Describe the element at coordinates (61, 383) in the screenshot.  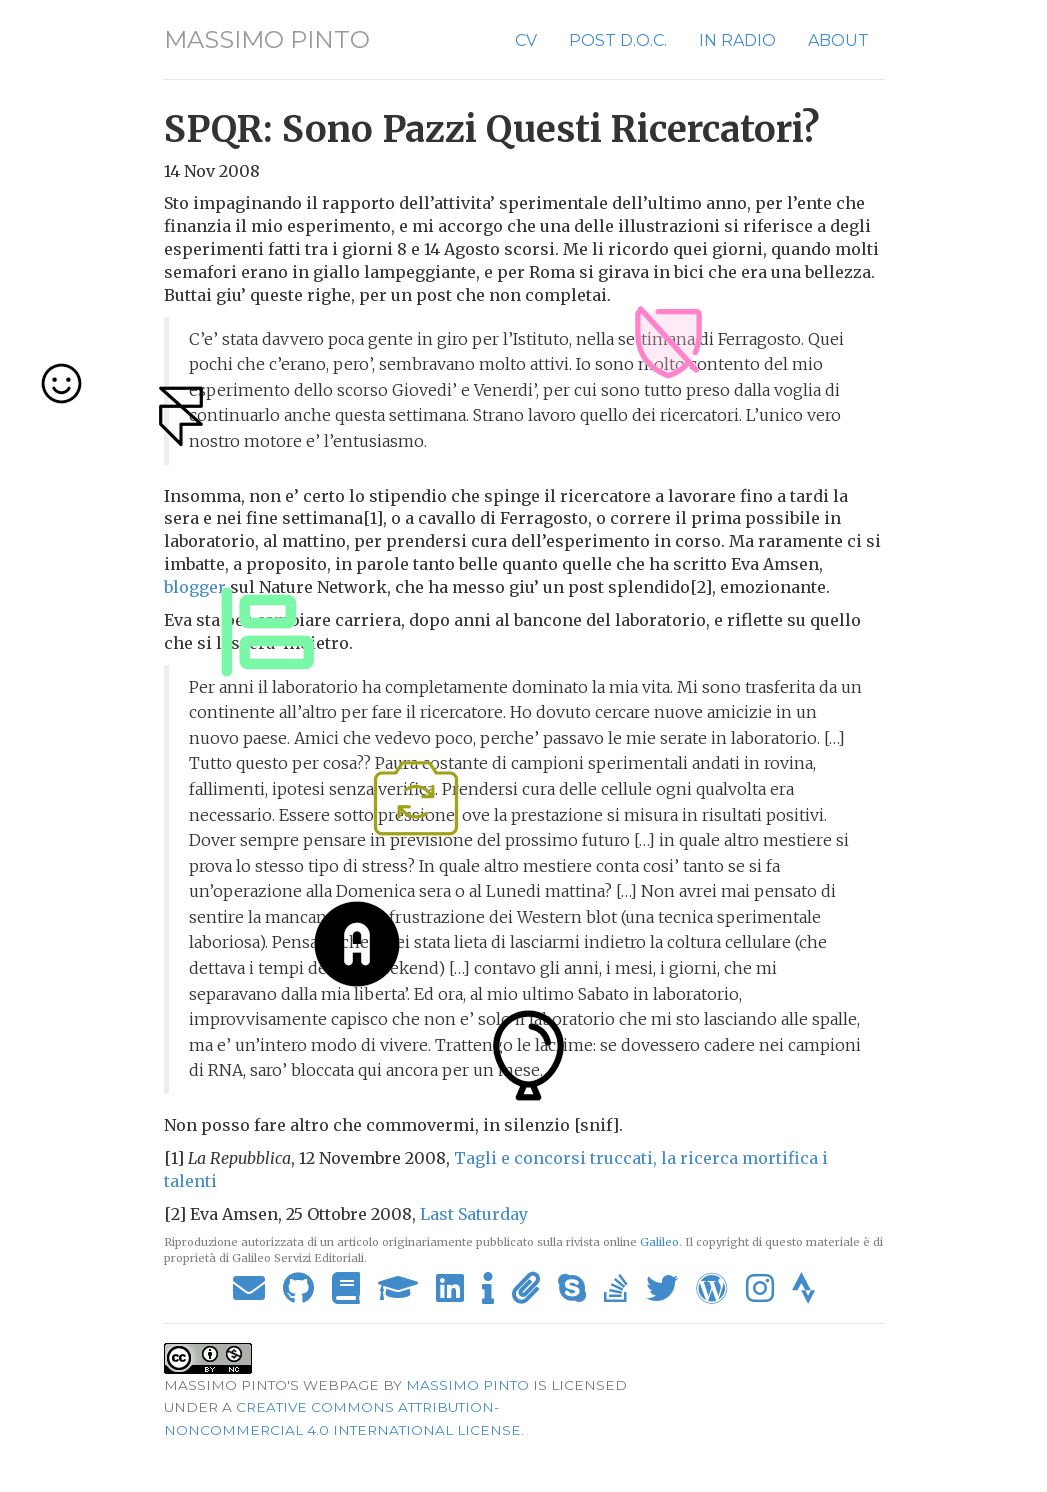
I see `add an emoji or reaction` at that location.